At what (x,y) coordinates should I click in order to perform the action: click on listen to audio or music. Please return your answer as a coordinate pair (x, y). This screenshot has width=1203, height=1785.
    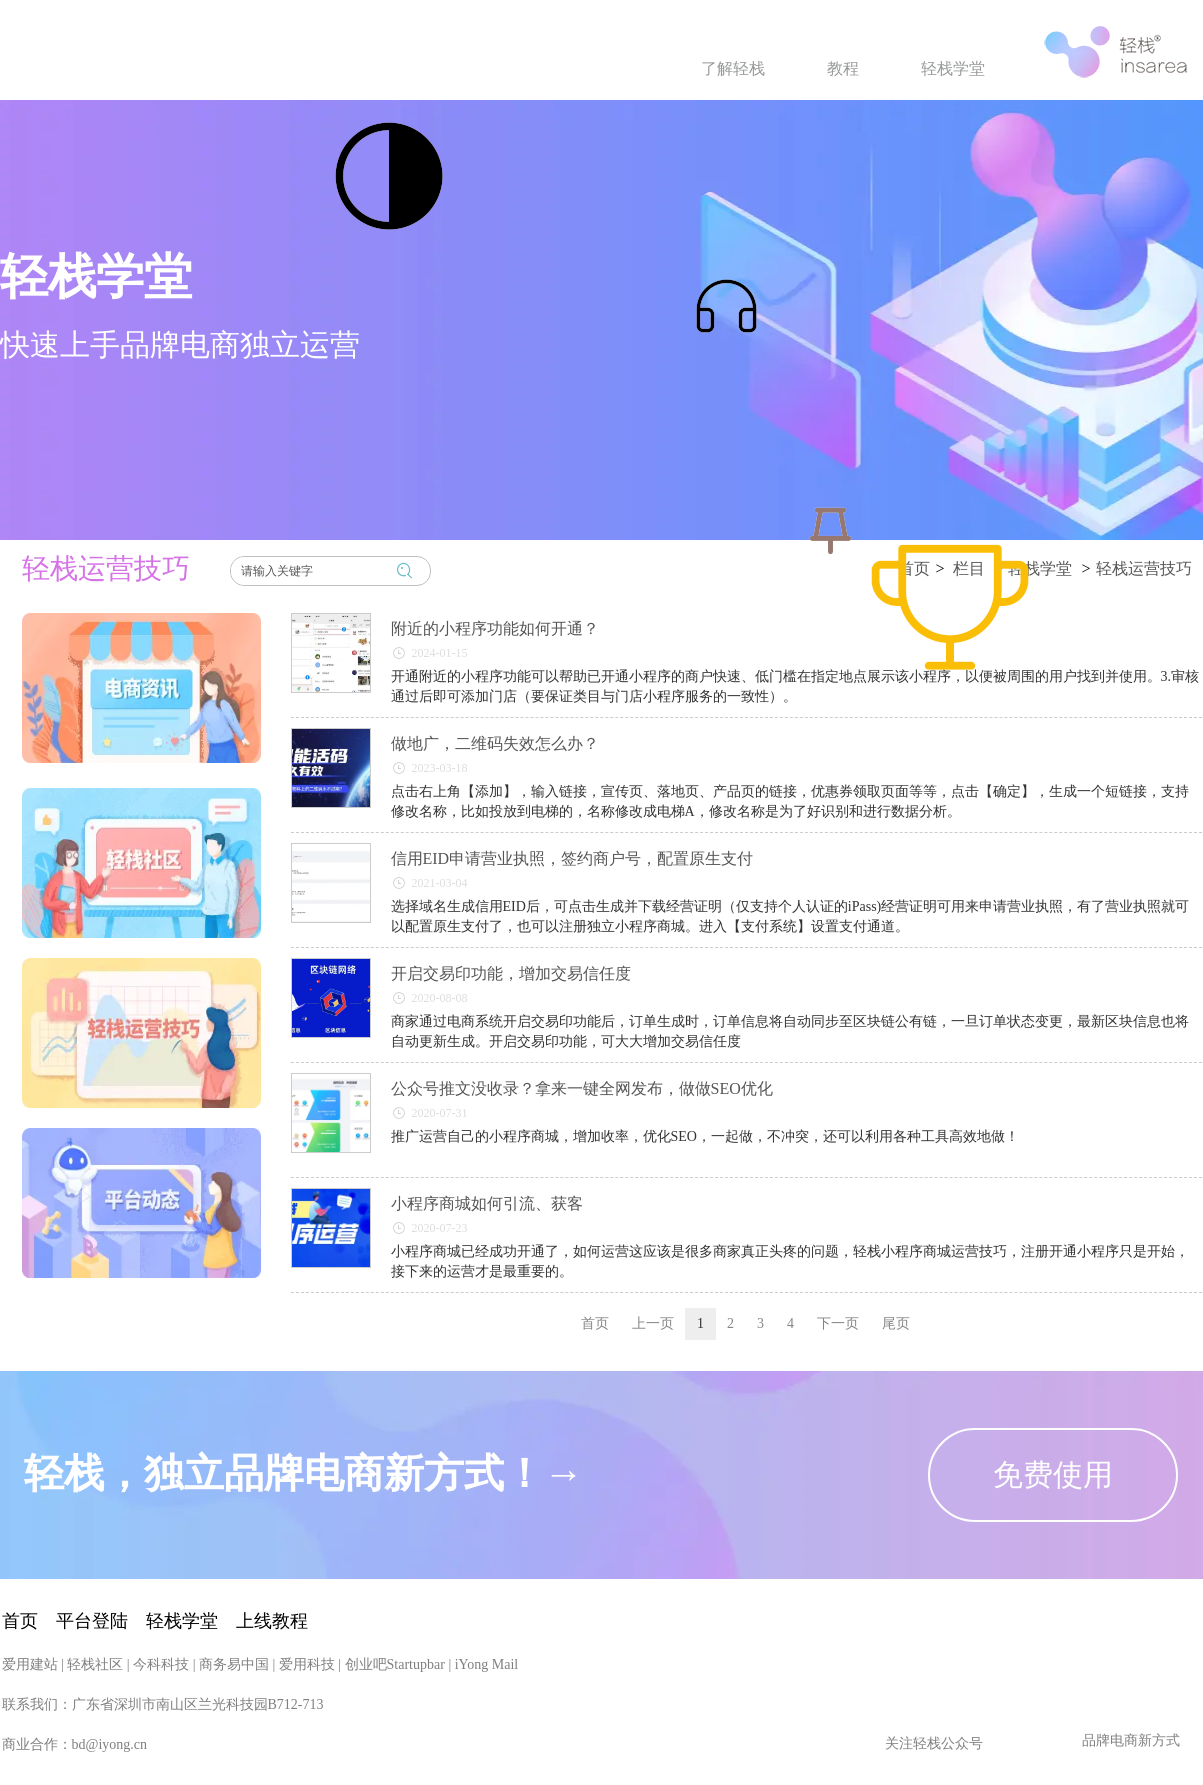
    Looking at the image, I should click on (726, 309).